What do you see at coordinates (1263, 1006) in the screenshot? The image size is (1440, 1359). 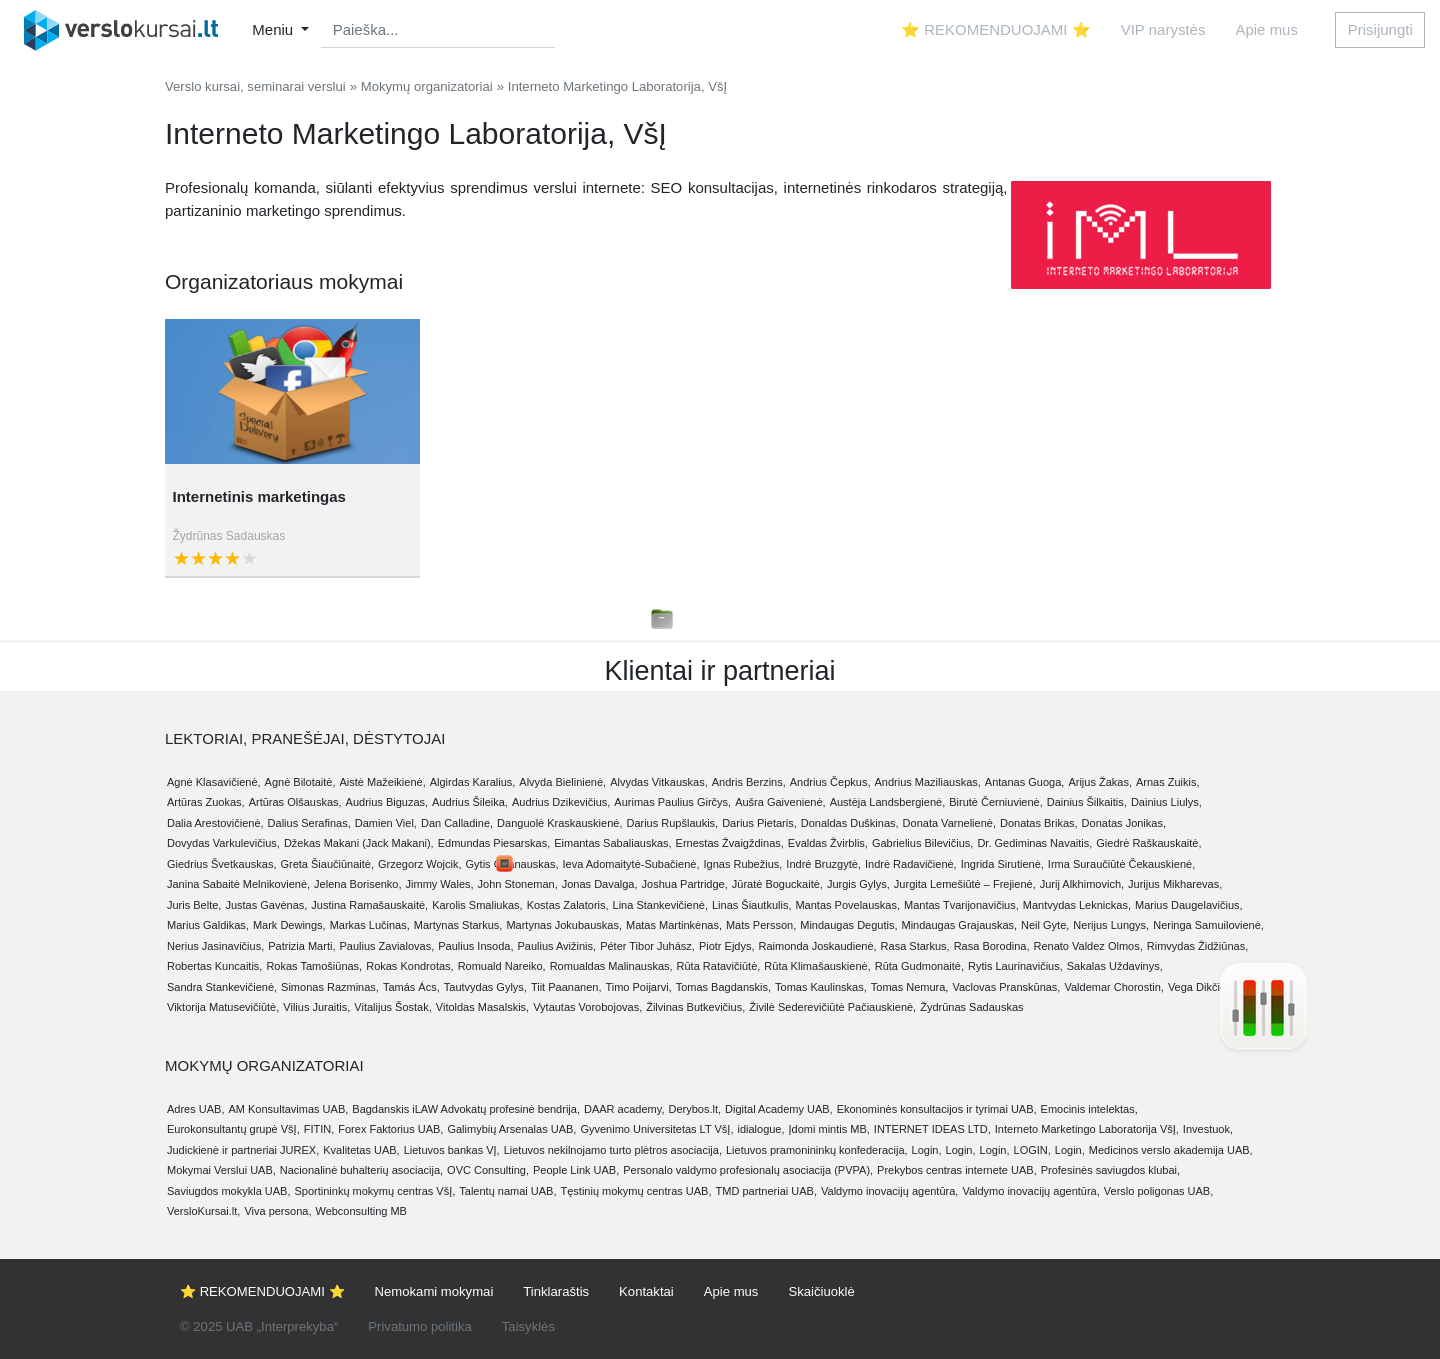 I see `open mudita24 audio mixer application` at bounding box center [1263, 1006].